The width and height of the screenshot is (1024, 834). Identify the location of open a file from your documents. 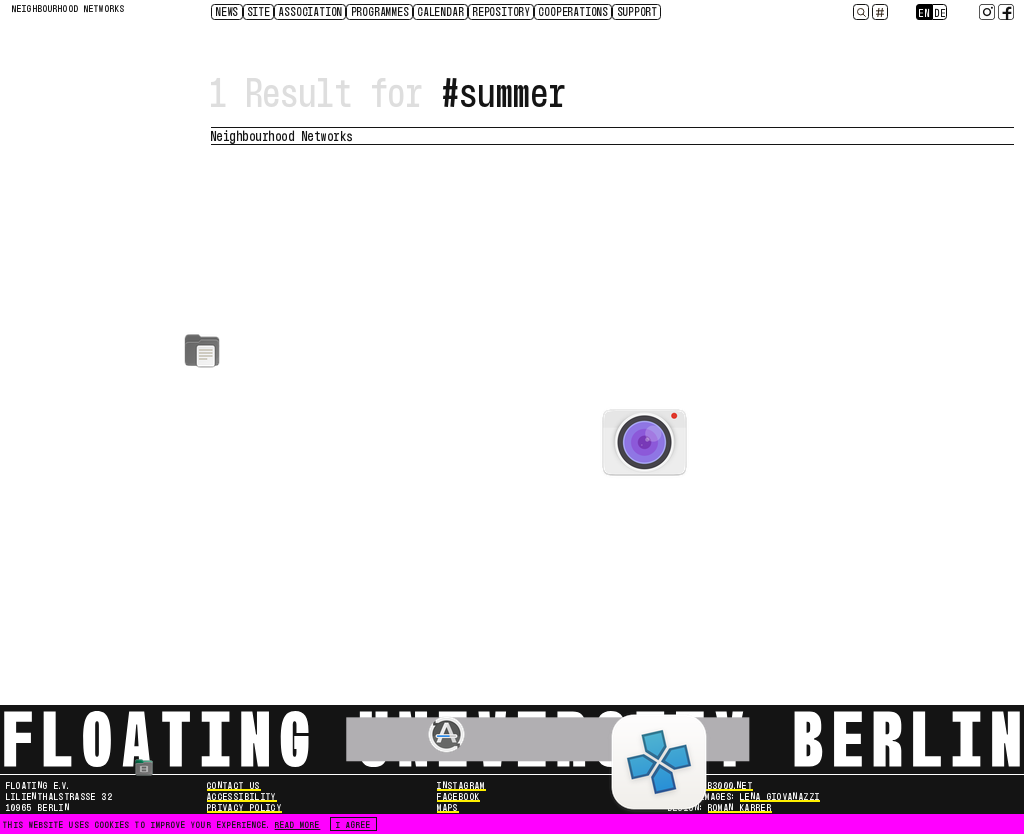
(202, 350).